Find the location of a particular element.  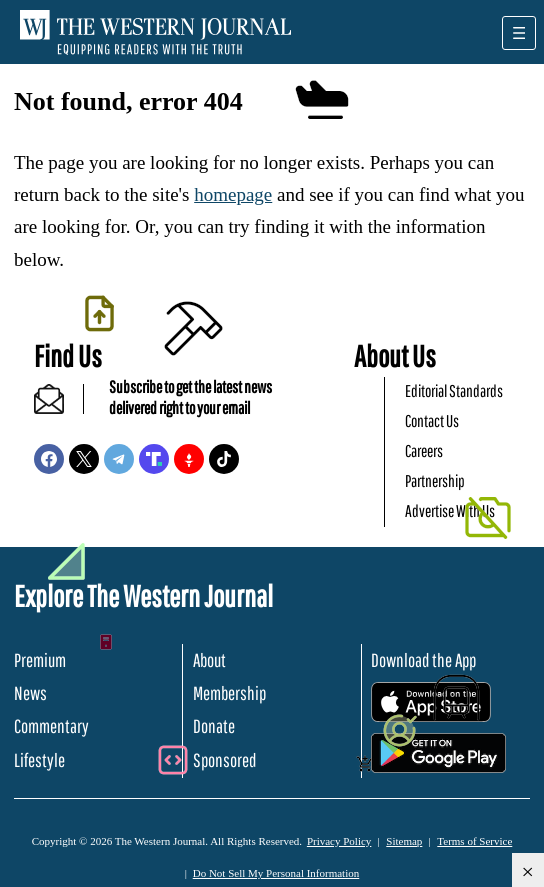

access tools or settings is located at coordinates (190, 329).